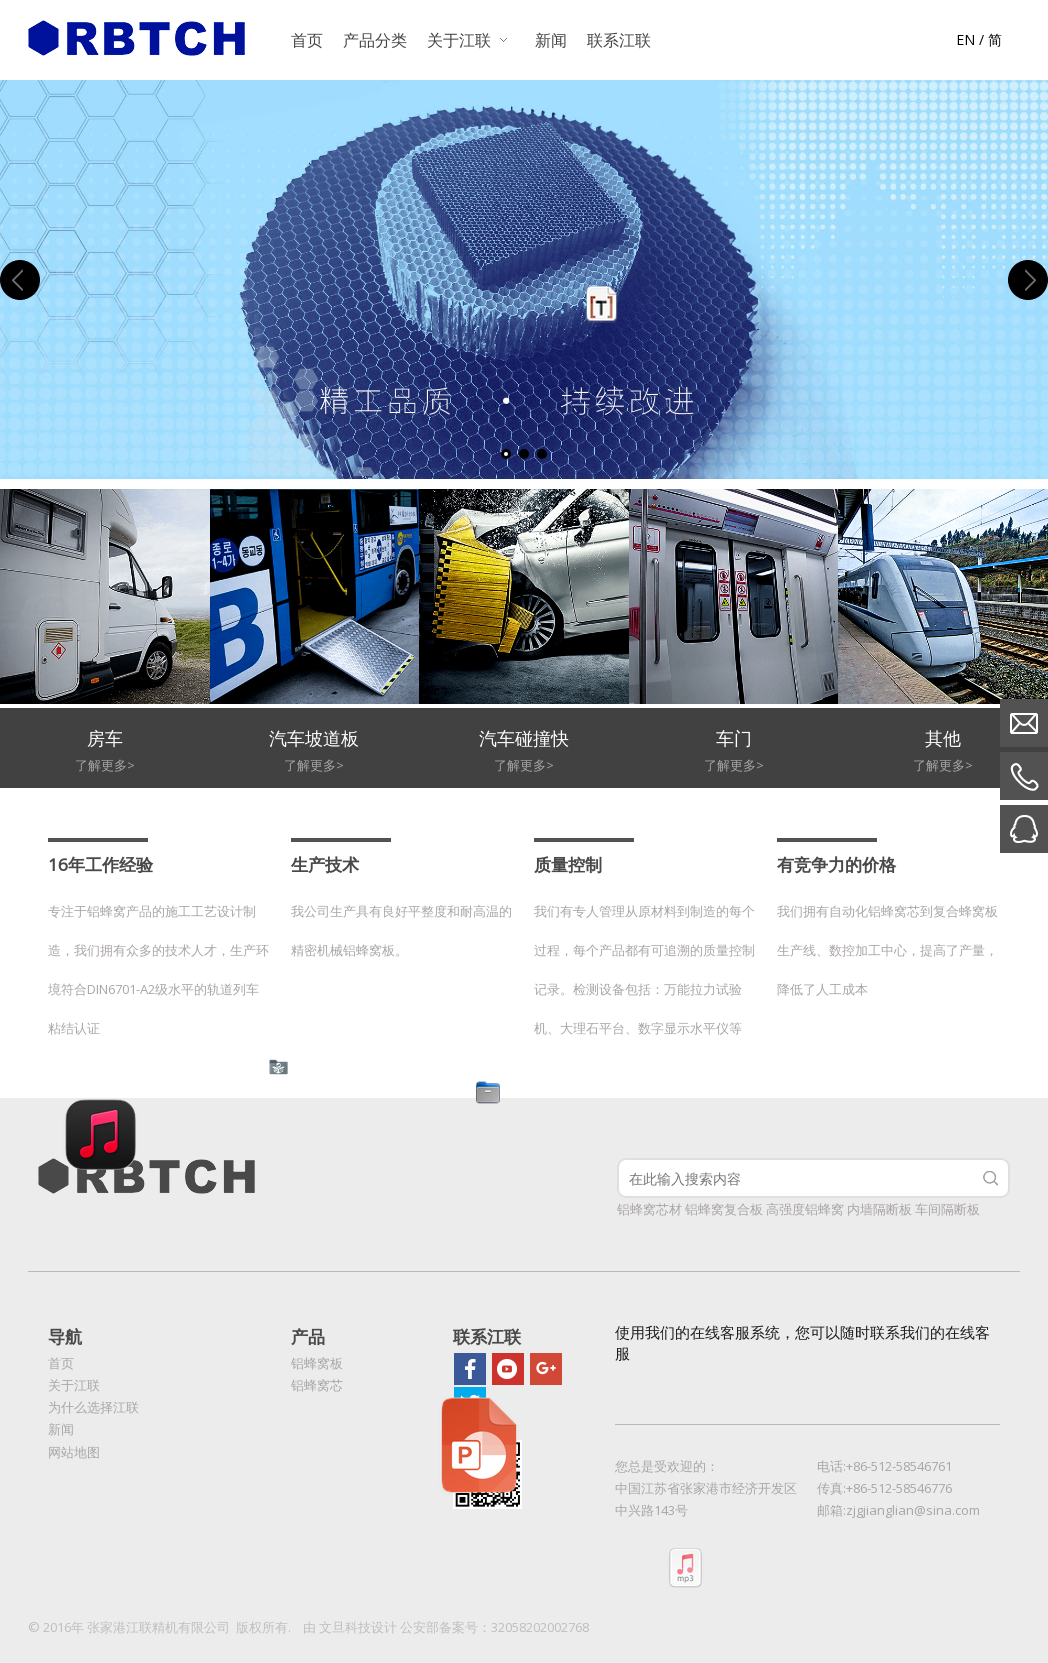  I want to click on open portableapps folder, so click(278, 1067).